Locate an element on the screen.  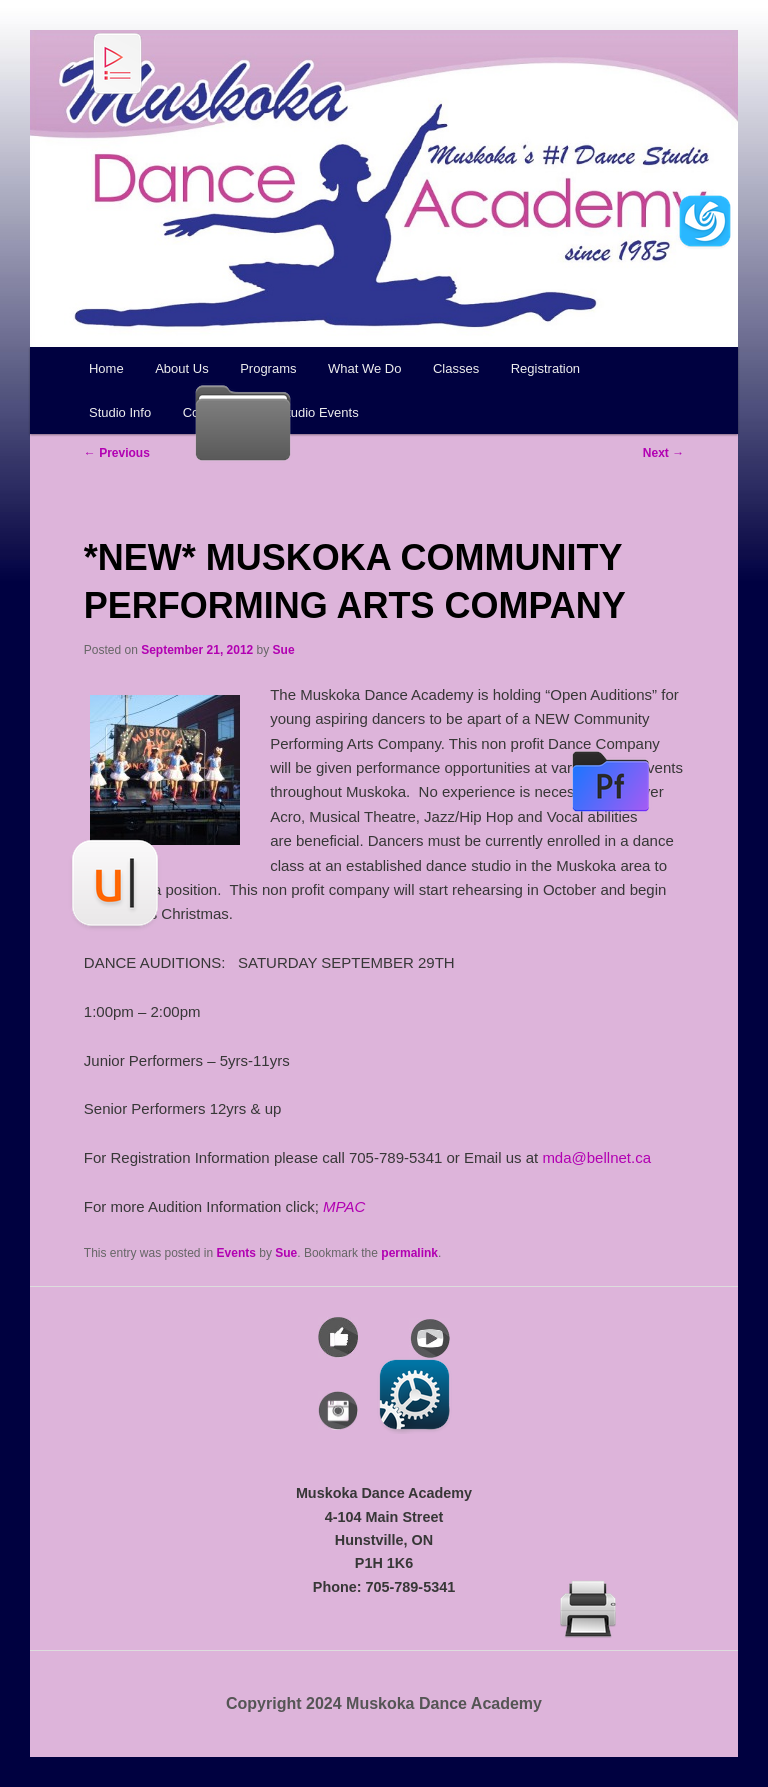
open deepin operating system settings or app store is located at coordinates (705, 221).